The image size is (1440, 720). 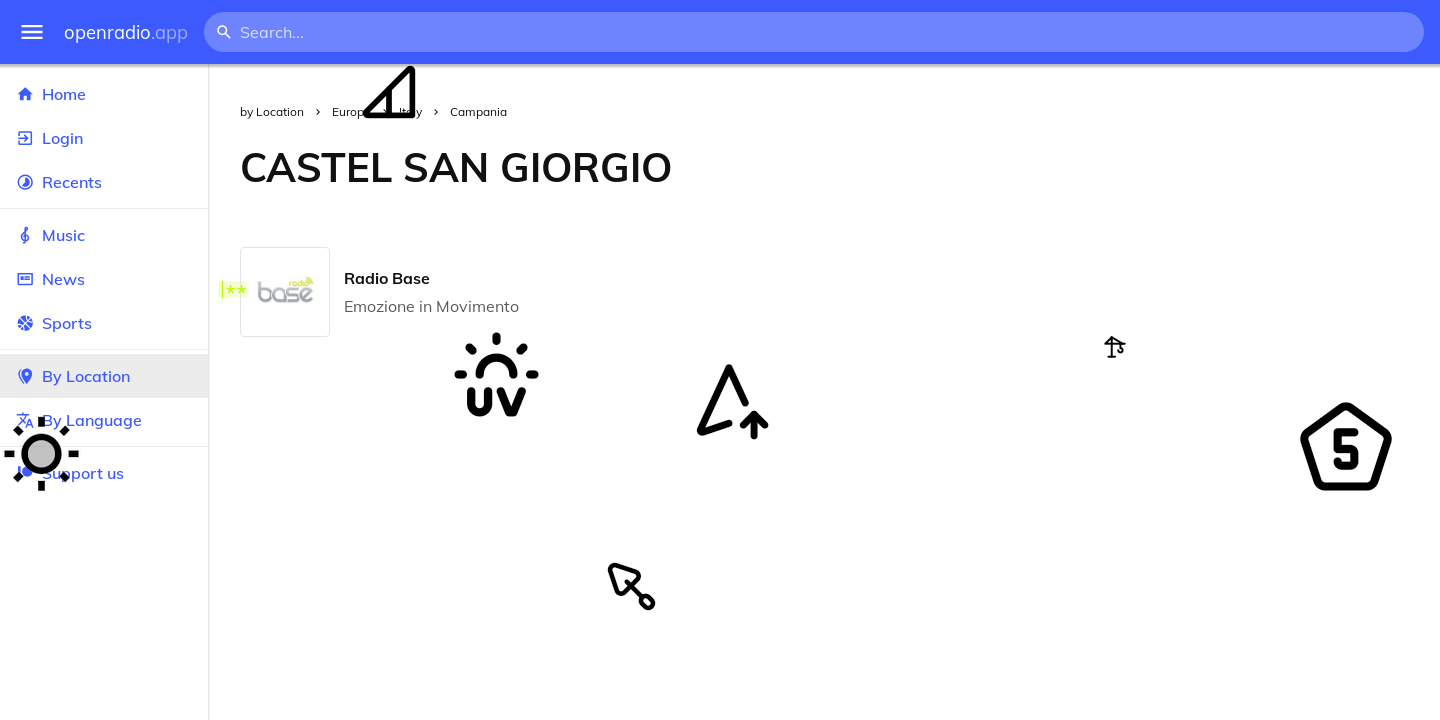 What do you see at coordinates (232, 289) in the screenshot?
I see `enter or manage your password` at bounding box center [232, 289].